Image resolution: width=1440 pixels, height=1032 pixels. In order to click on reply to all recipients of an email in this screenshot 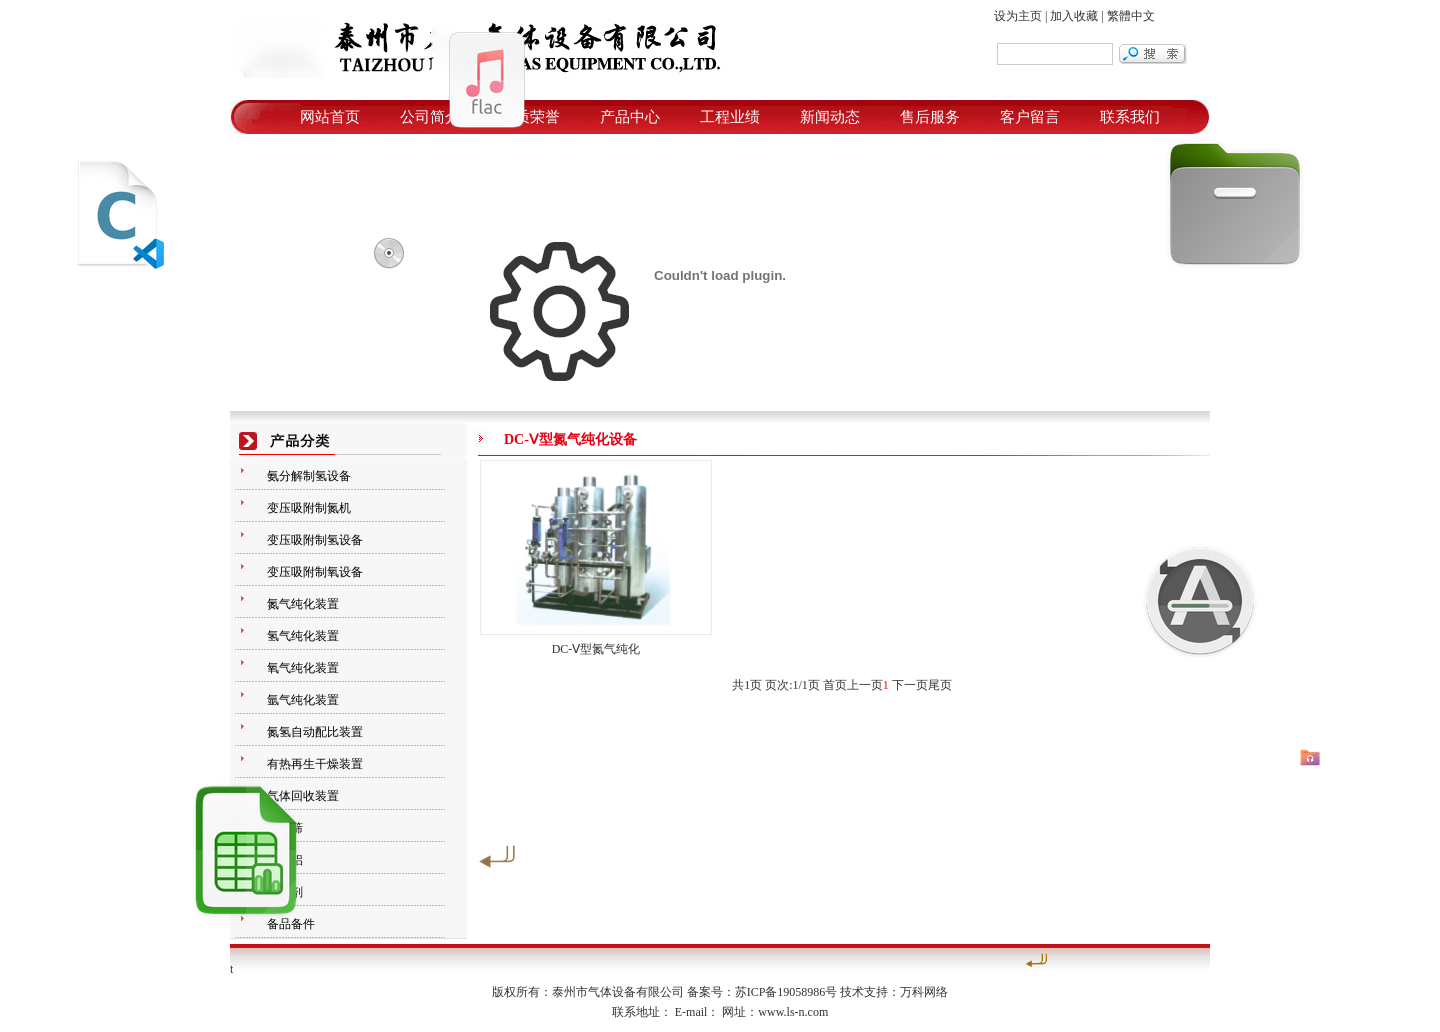, I will do `click(496, 856)`.